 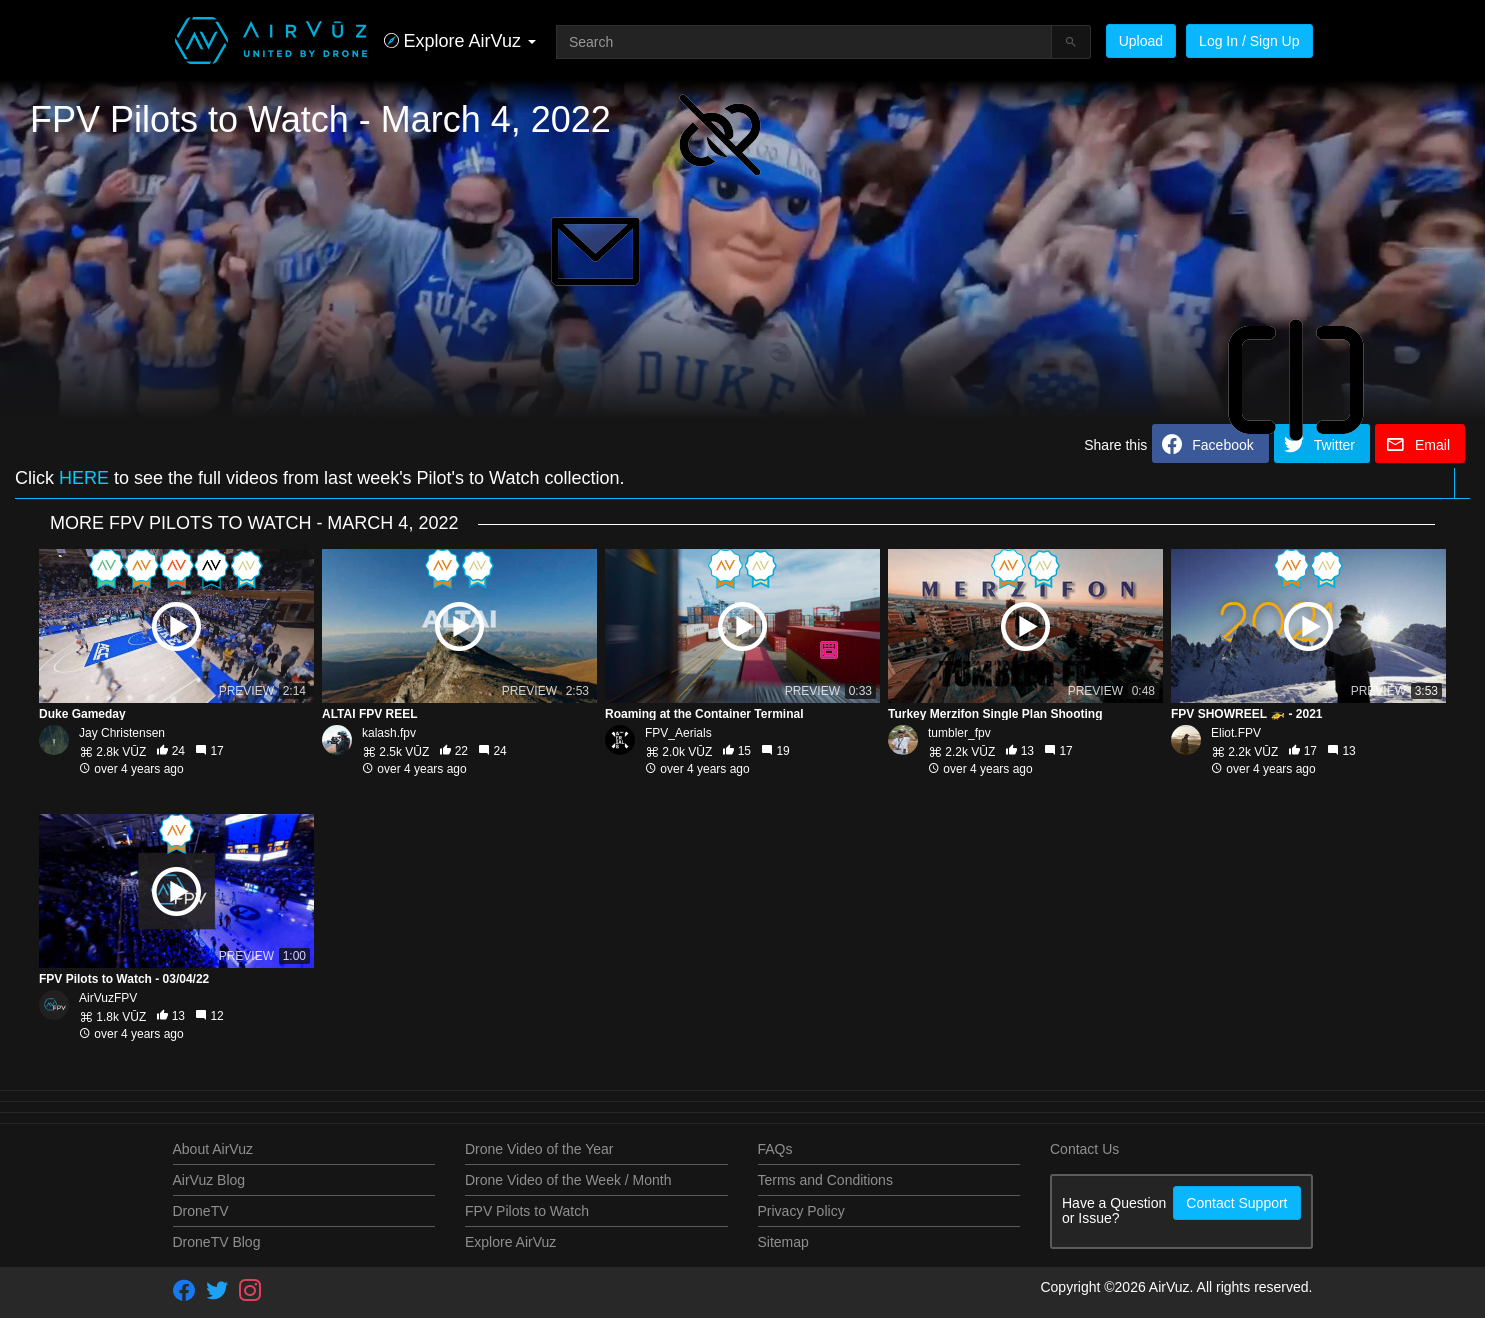 What do you see at coordinates (829, 650) in the screenshot?
I see `access oven or cooking appliance controls` at bounding box center [829, 650].